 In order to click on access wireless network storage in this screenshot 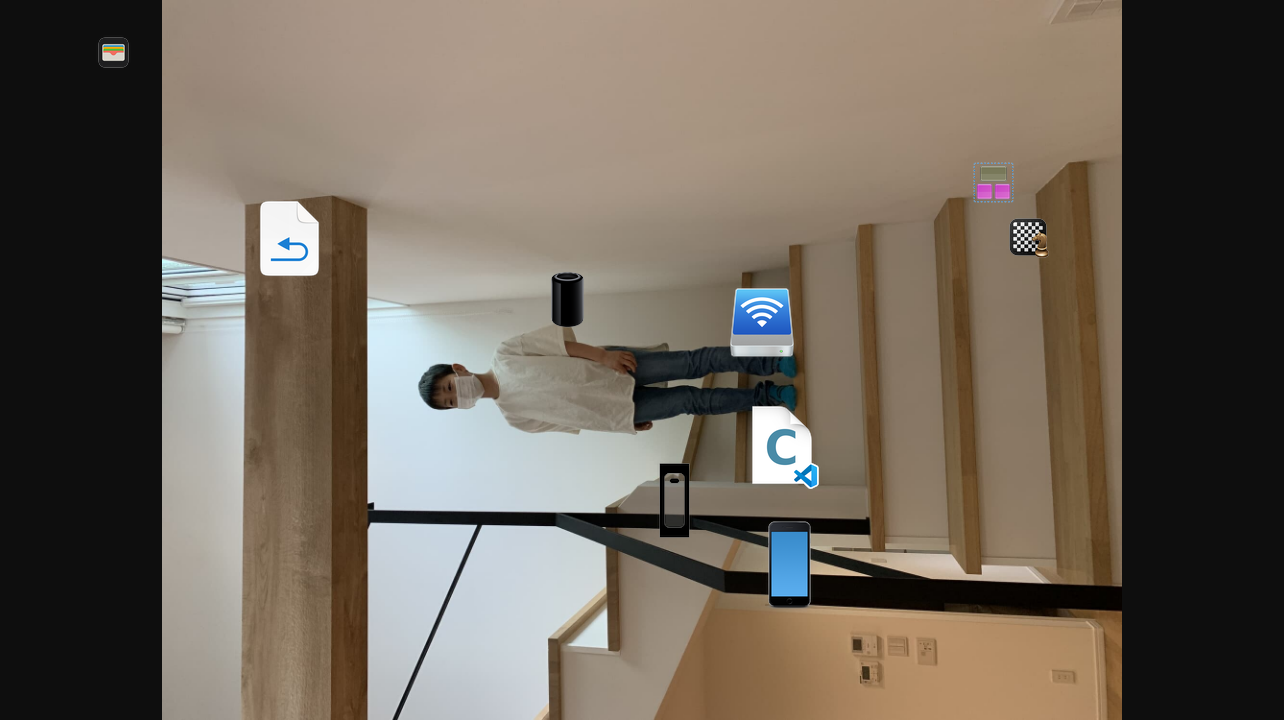, I will do `click(762, 324)`.